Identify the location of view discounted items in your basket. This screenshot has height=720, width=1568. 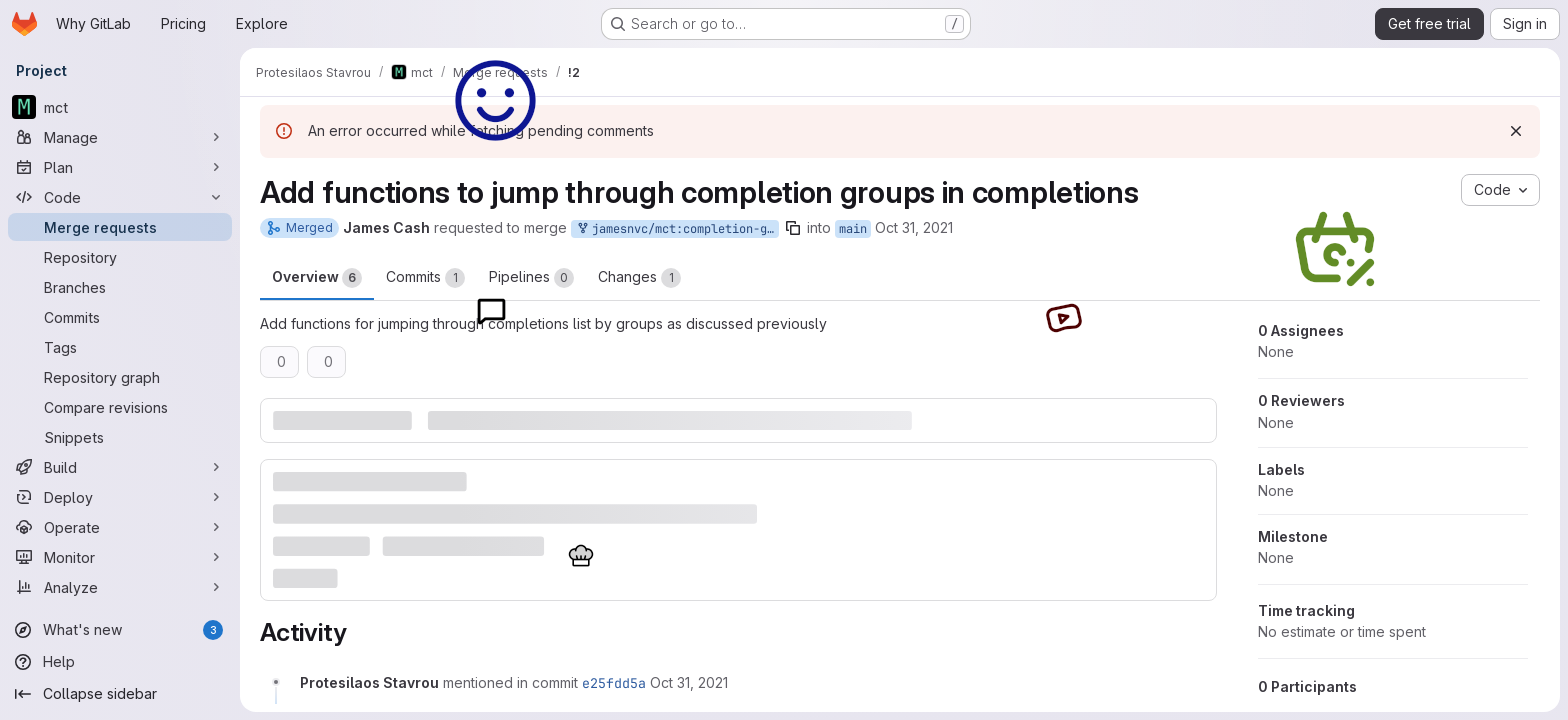
(1335, 247).